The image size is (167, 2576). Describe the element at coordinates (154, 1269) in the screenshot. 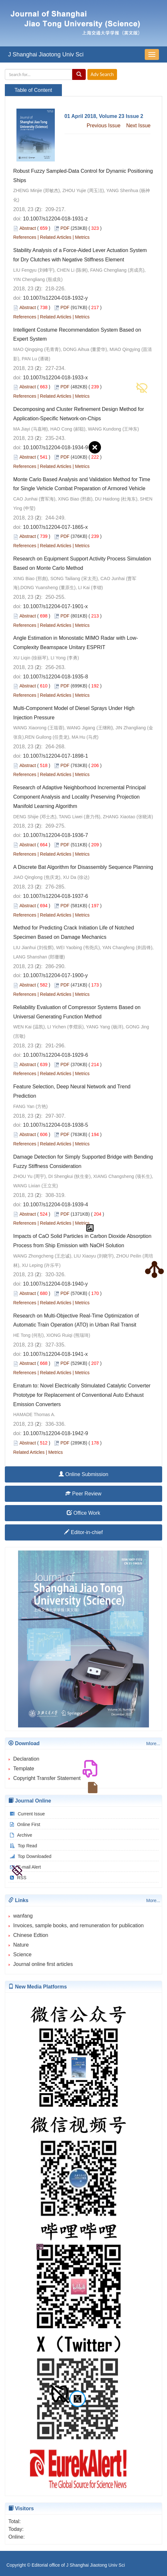

I see `view hierarchical data structure` at that location.